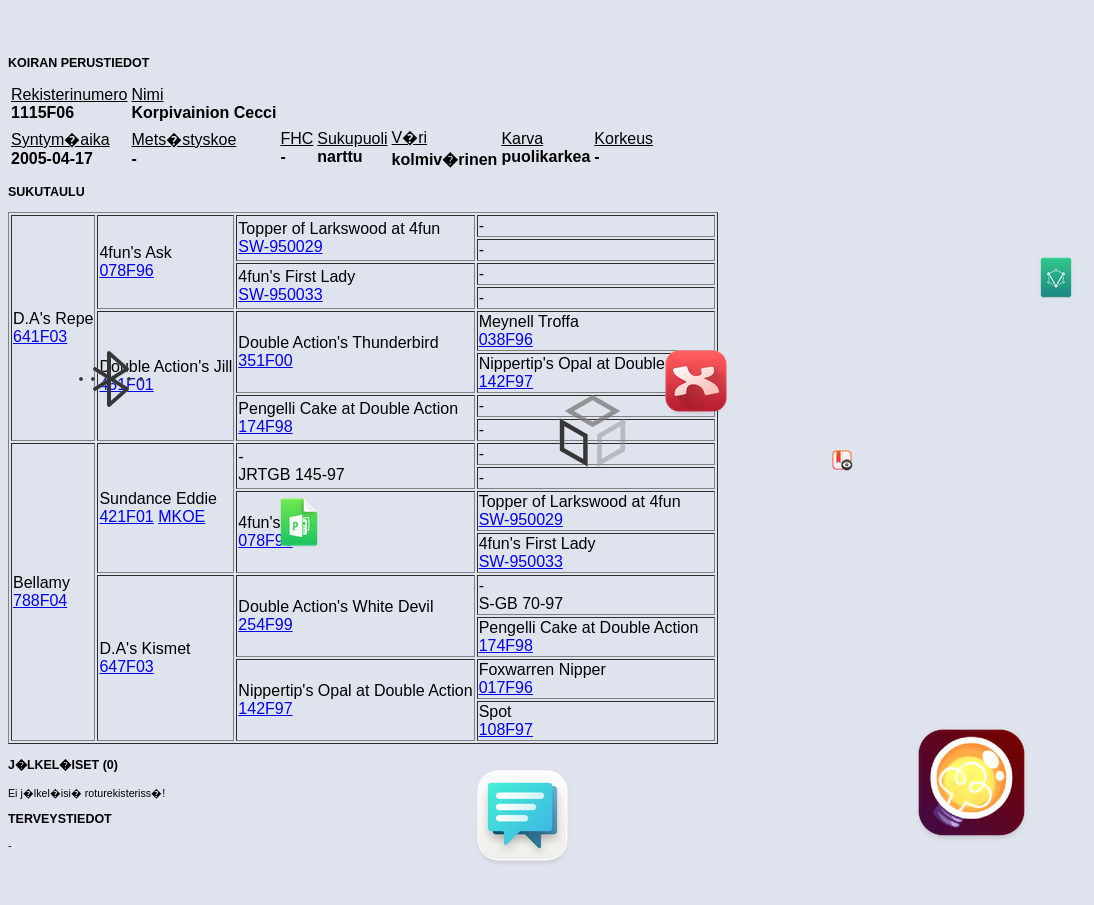  What do you see at coordinates (842, 460) in the screenshot?
I see `open calibre e-book management app` at bounding box center [842, 460].